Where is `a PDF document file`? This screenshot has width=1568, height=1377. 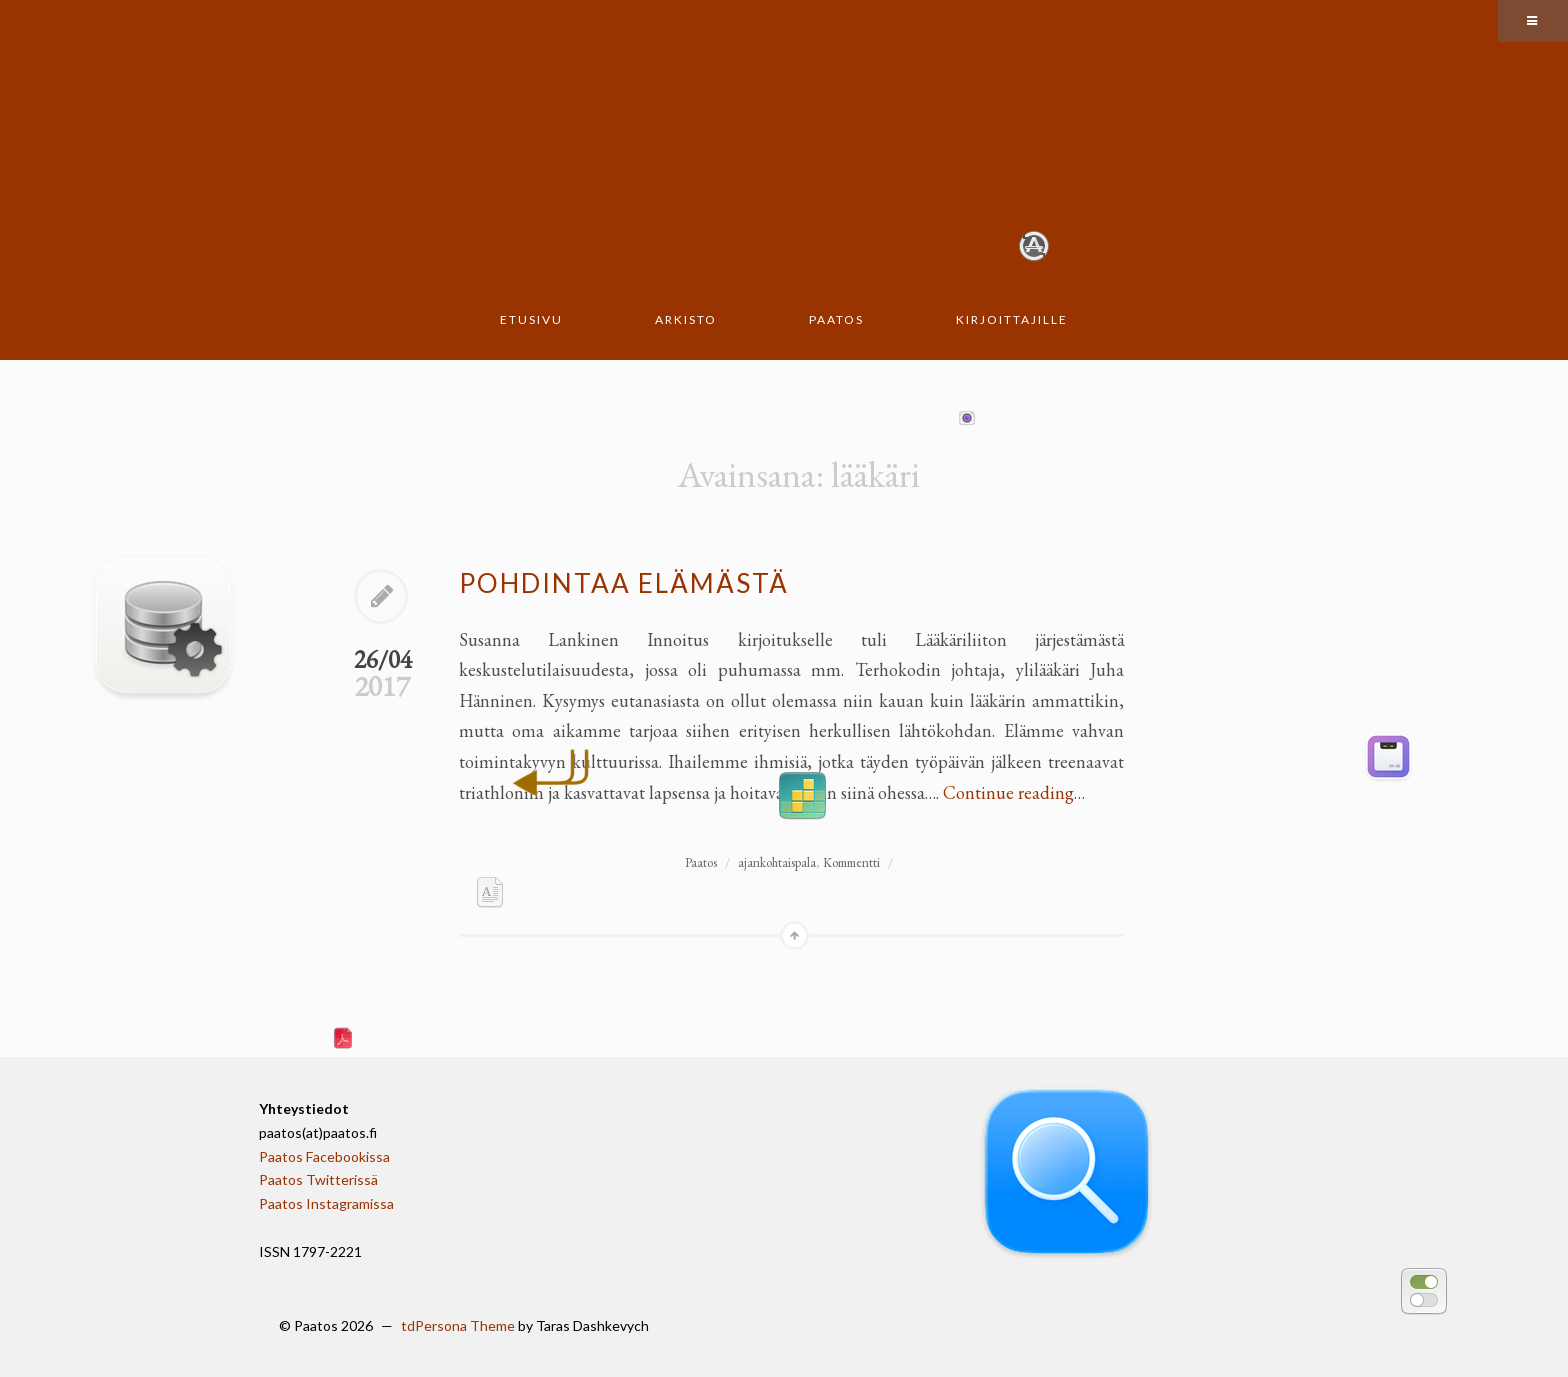 a PDF document file is located at coordinates (343, 1038).